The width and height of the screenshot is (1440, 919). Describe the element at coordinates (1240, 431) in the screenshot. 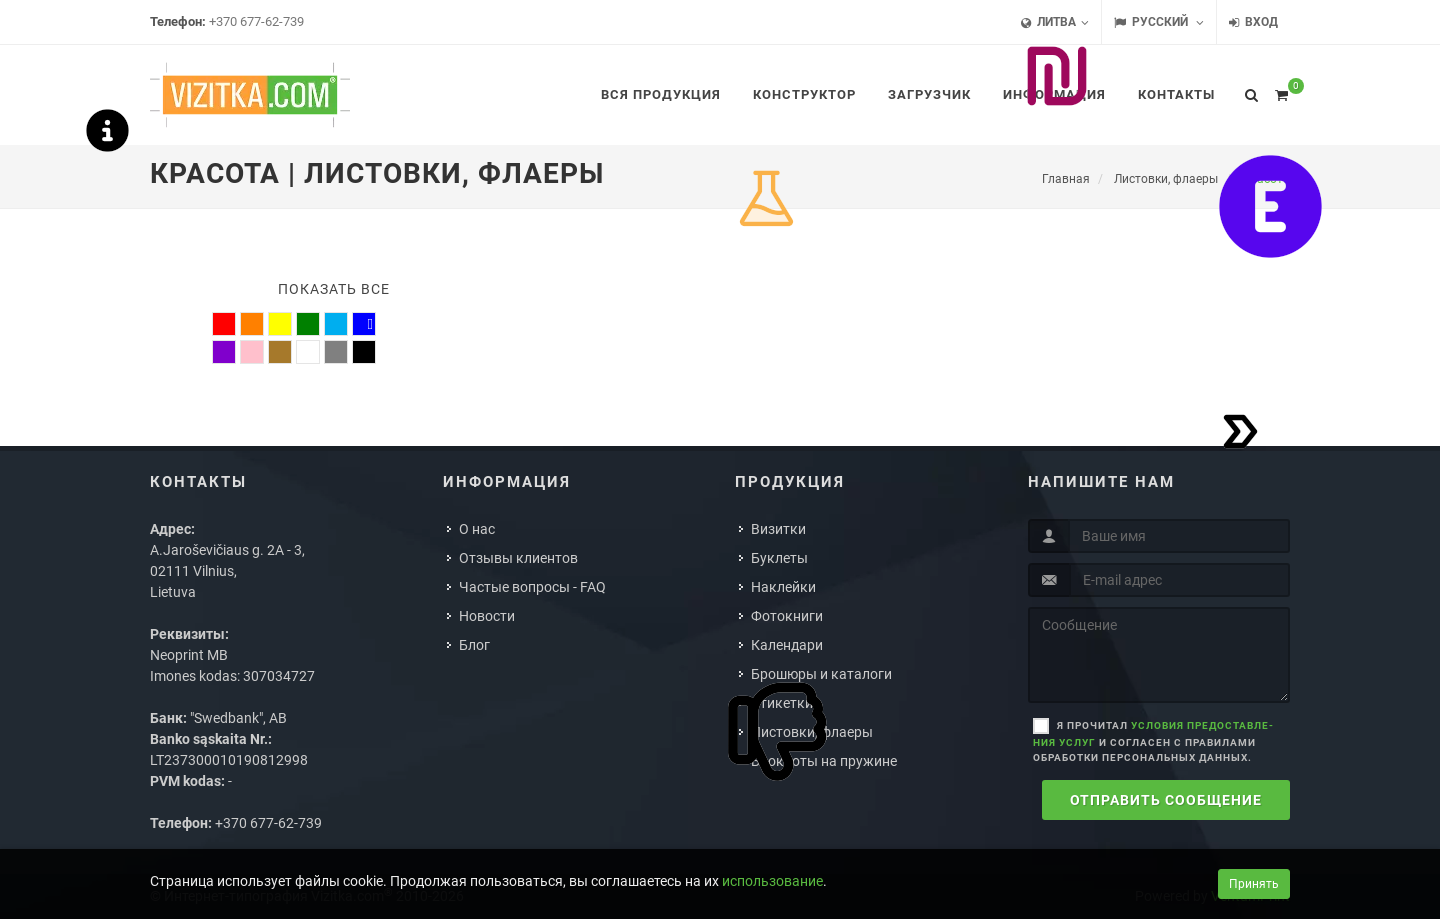

I see `navigate to the next item or step` at that location.